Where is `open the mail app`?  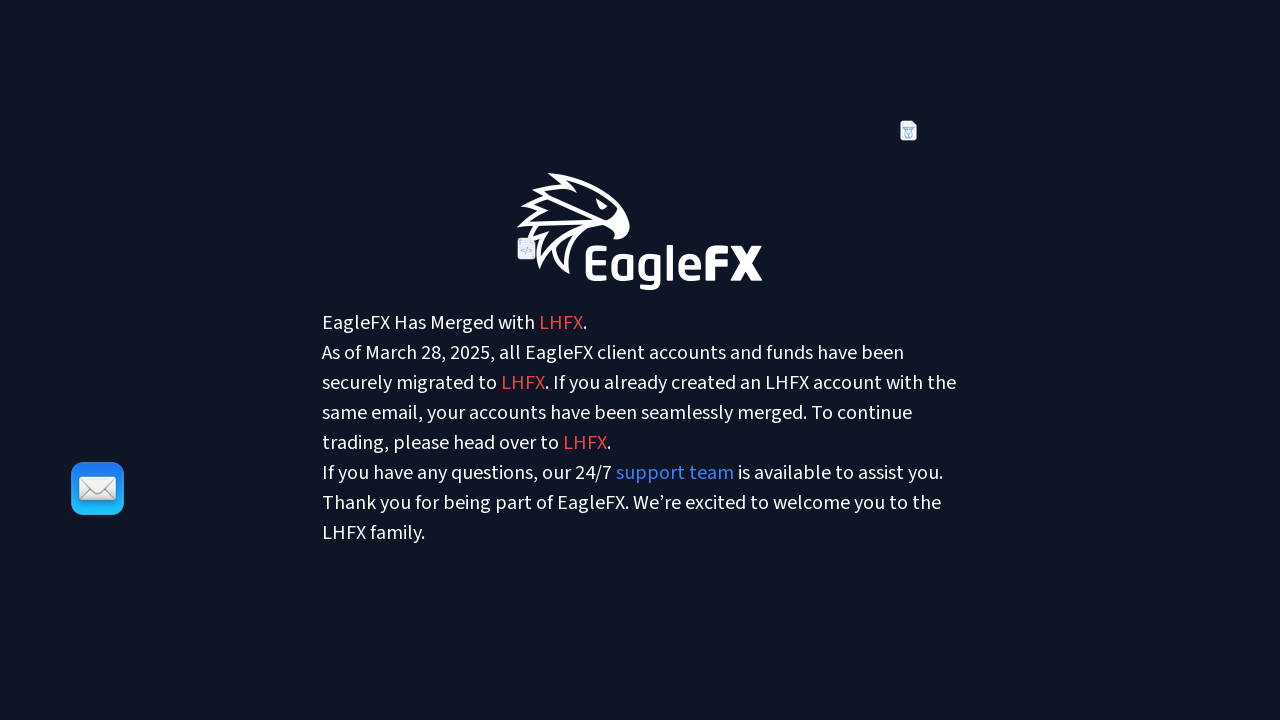 open the mail app is located at coordinates (97, 488).